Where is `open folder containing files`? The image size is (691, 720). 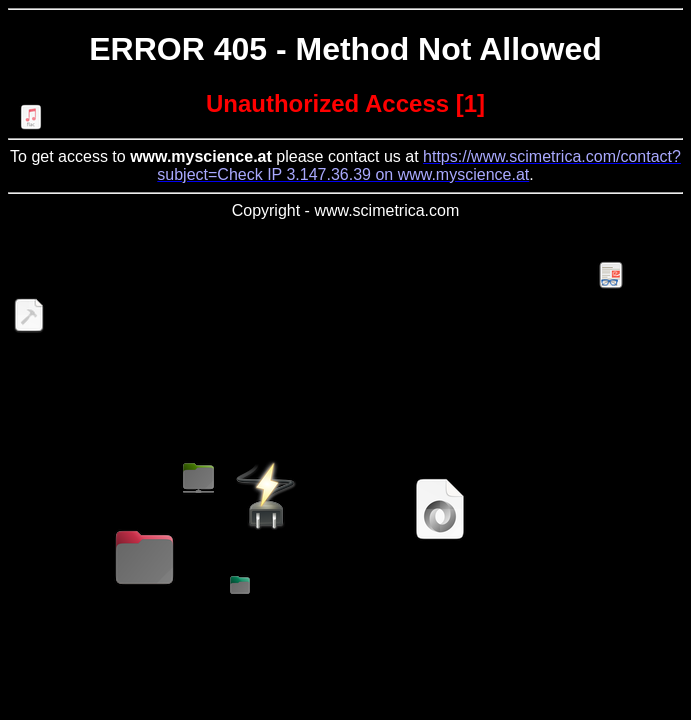 open folder containing files is located at coordinates (240, 585).